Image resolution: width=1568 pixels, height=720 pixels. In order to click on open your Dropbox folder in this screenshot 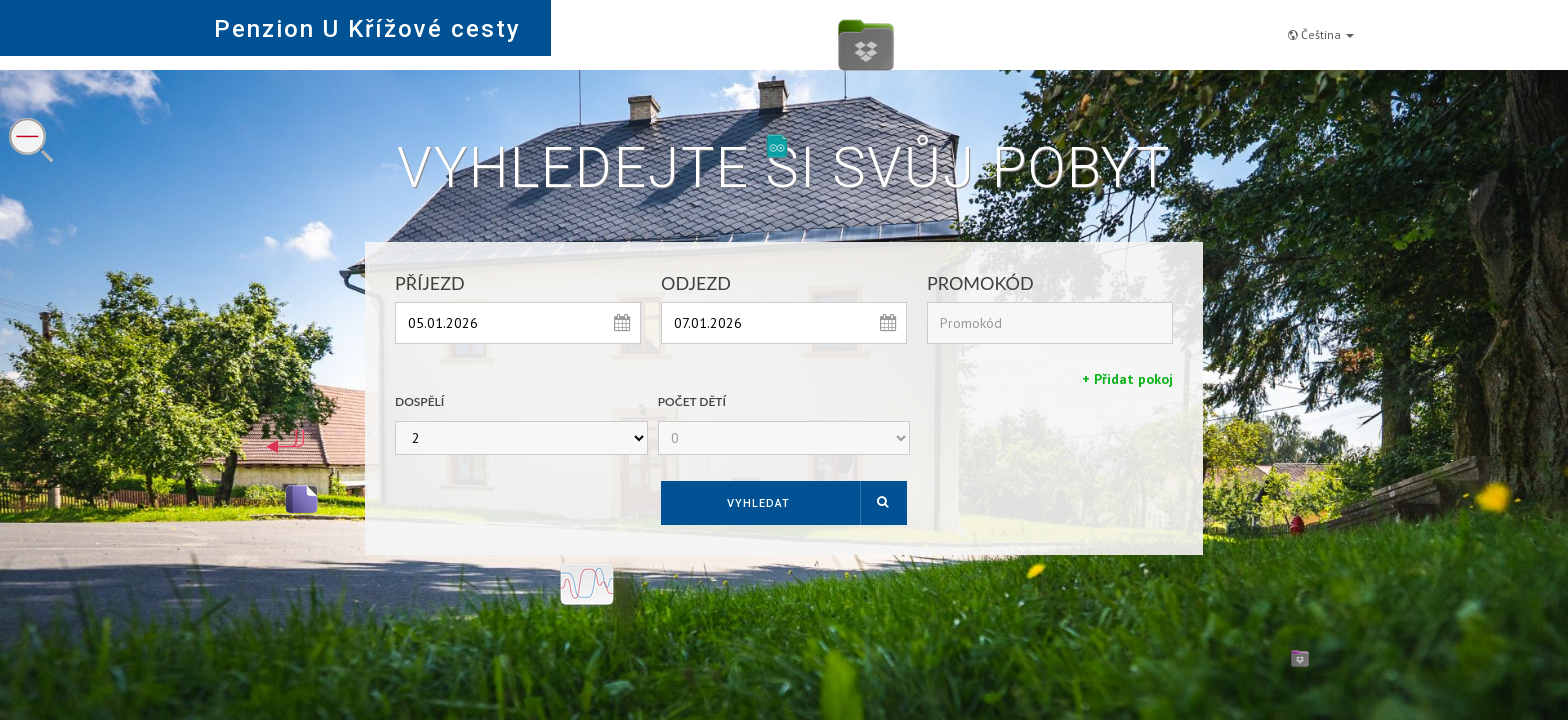, I will do `click(1300, 658)`.